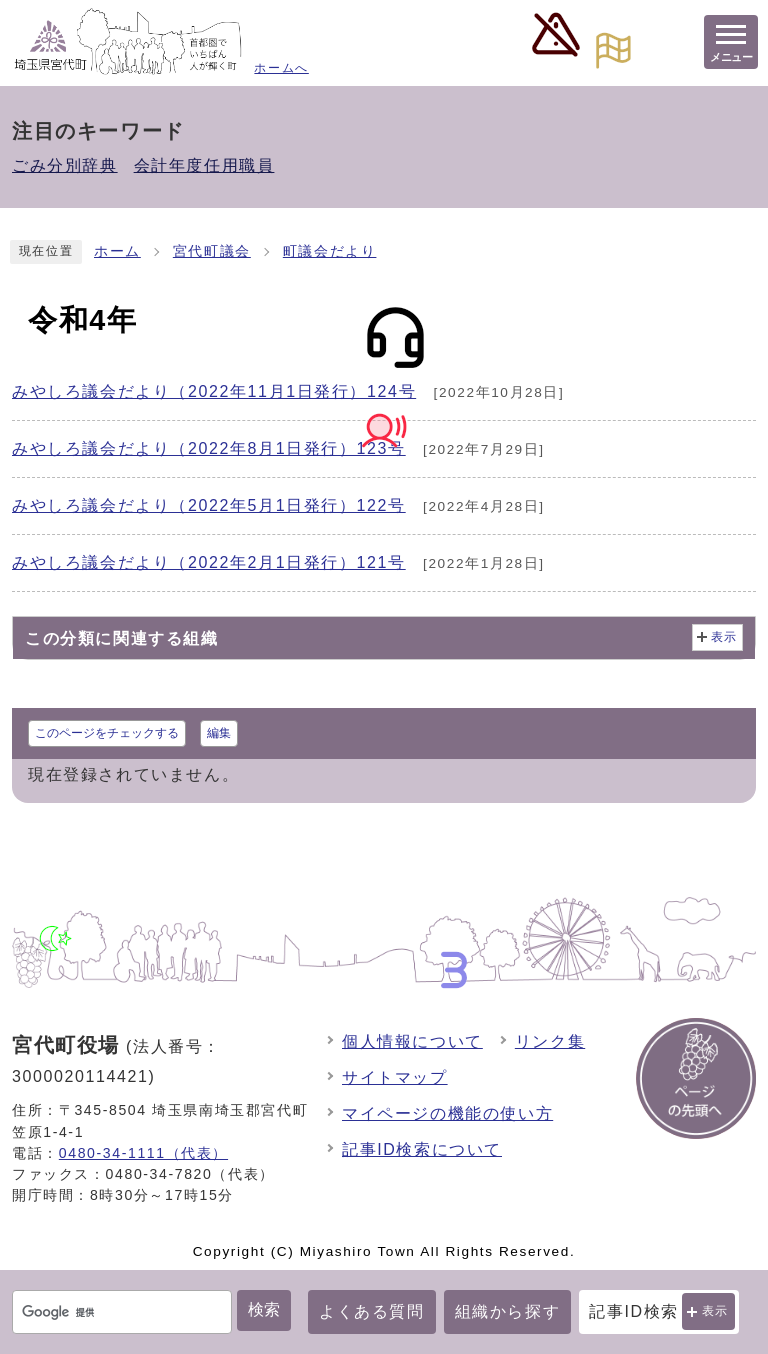  Describe the element at coordinates (395, 335) in the screenshot. I see `contact customer support` at that location.